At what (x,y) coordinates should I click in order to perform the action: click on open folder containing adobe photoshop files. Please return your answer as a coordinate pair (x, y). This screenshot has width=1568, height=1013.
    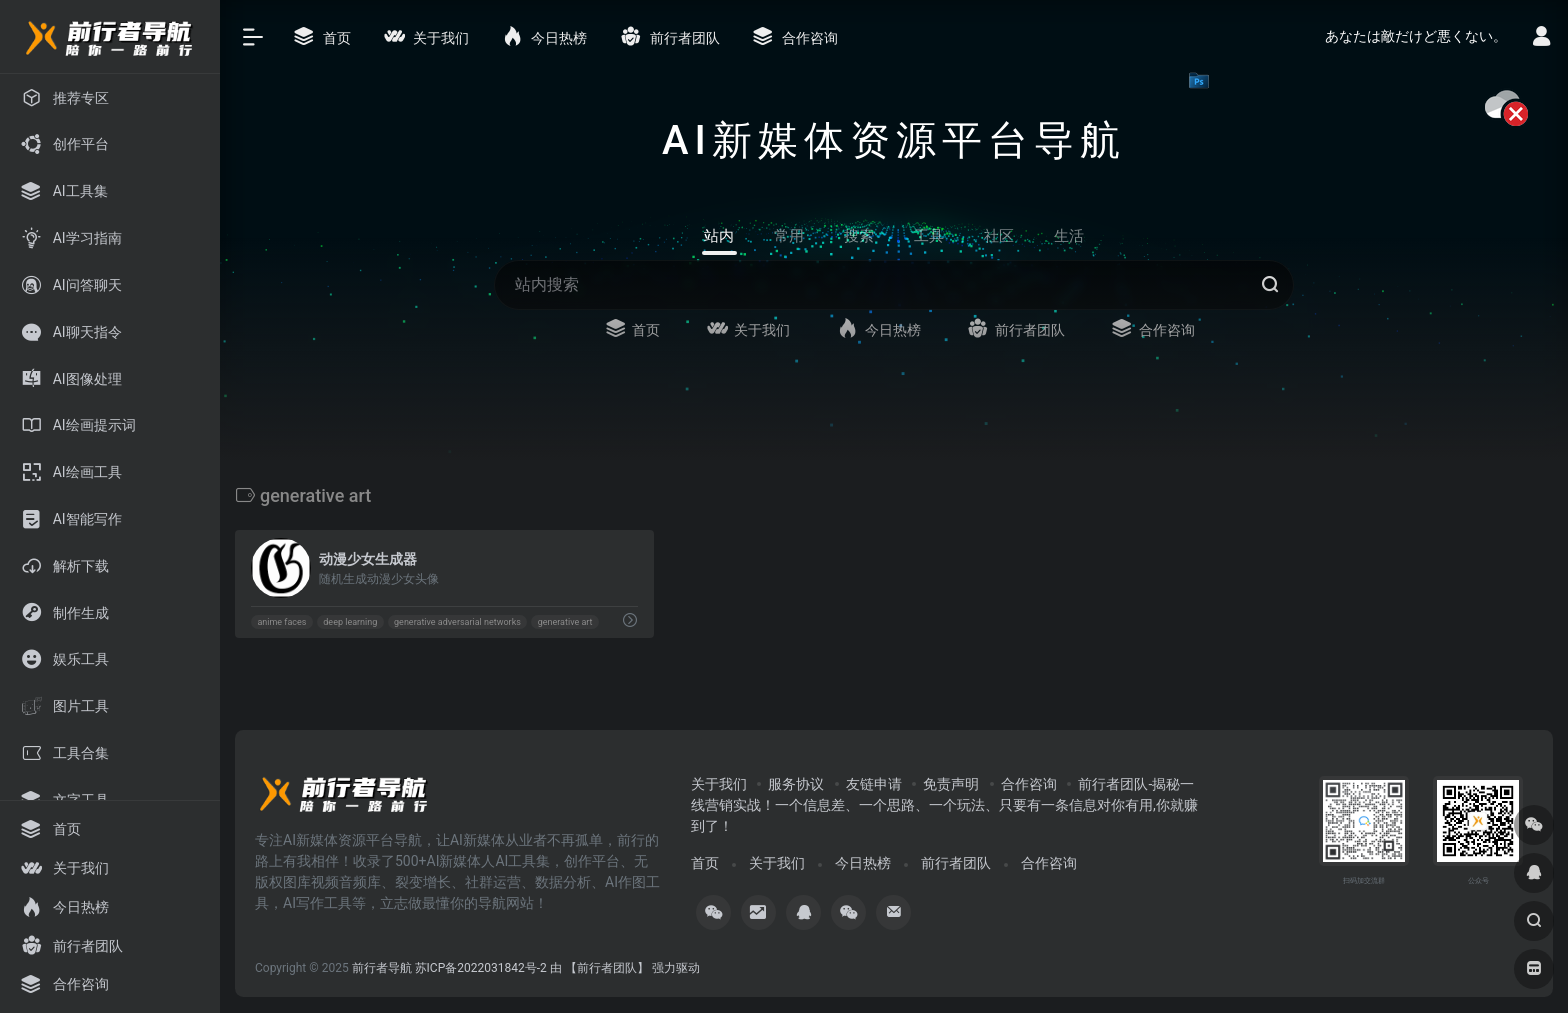
    Looking at the image, I should click on (1199, 81).